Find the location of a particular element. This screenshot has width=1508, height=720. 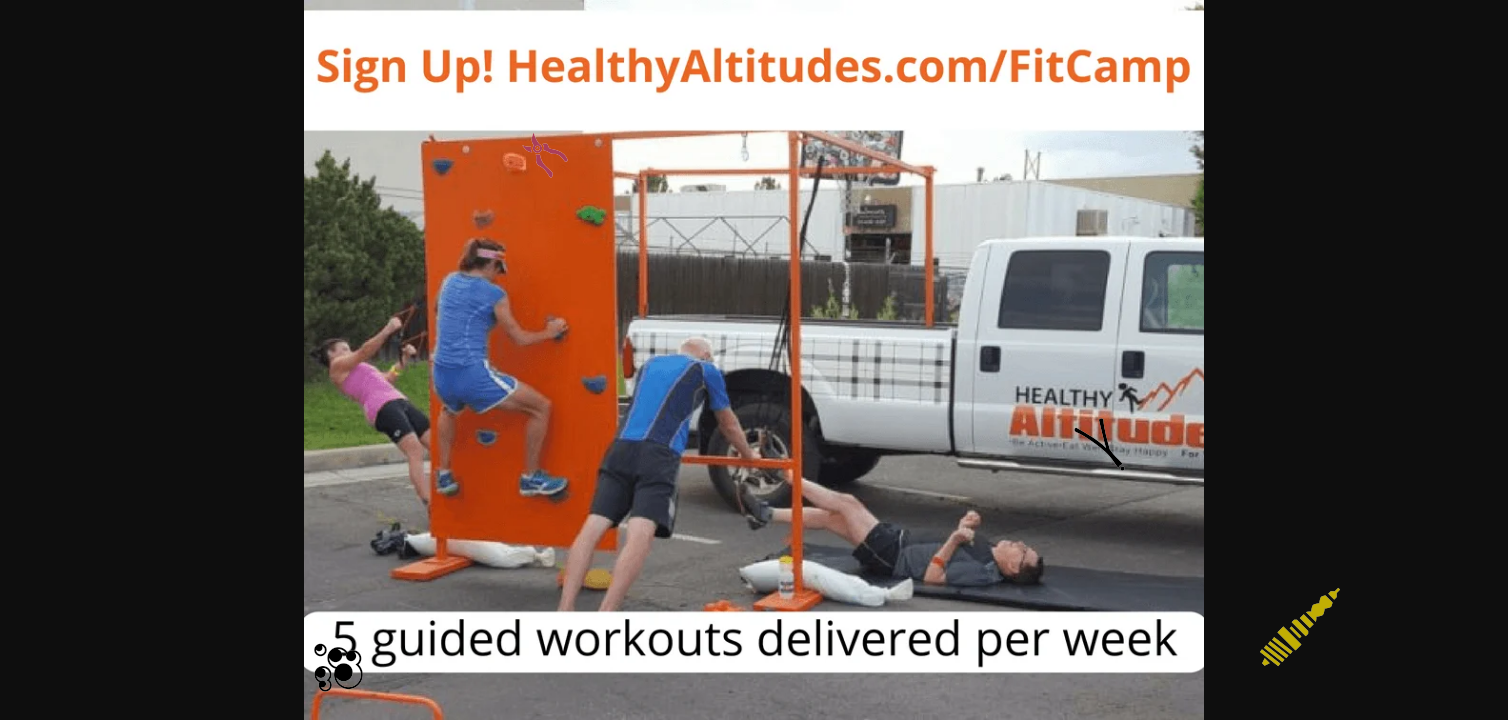

indicates a bubbling or processing animation is located at coordinates (338, 667).